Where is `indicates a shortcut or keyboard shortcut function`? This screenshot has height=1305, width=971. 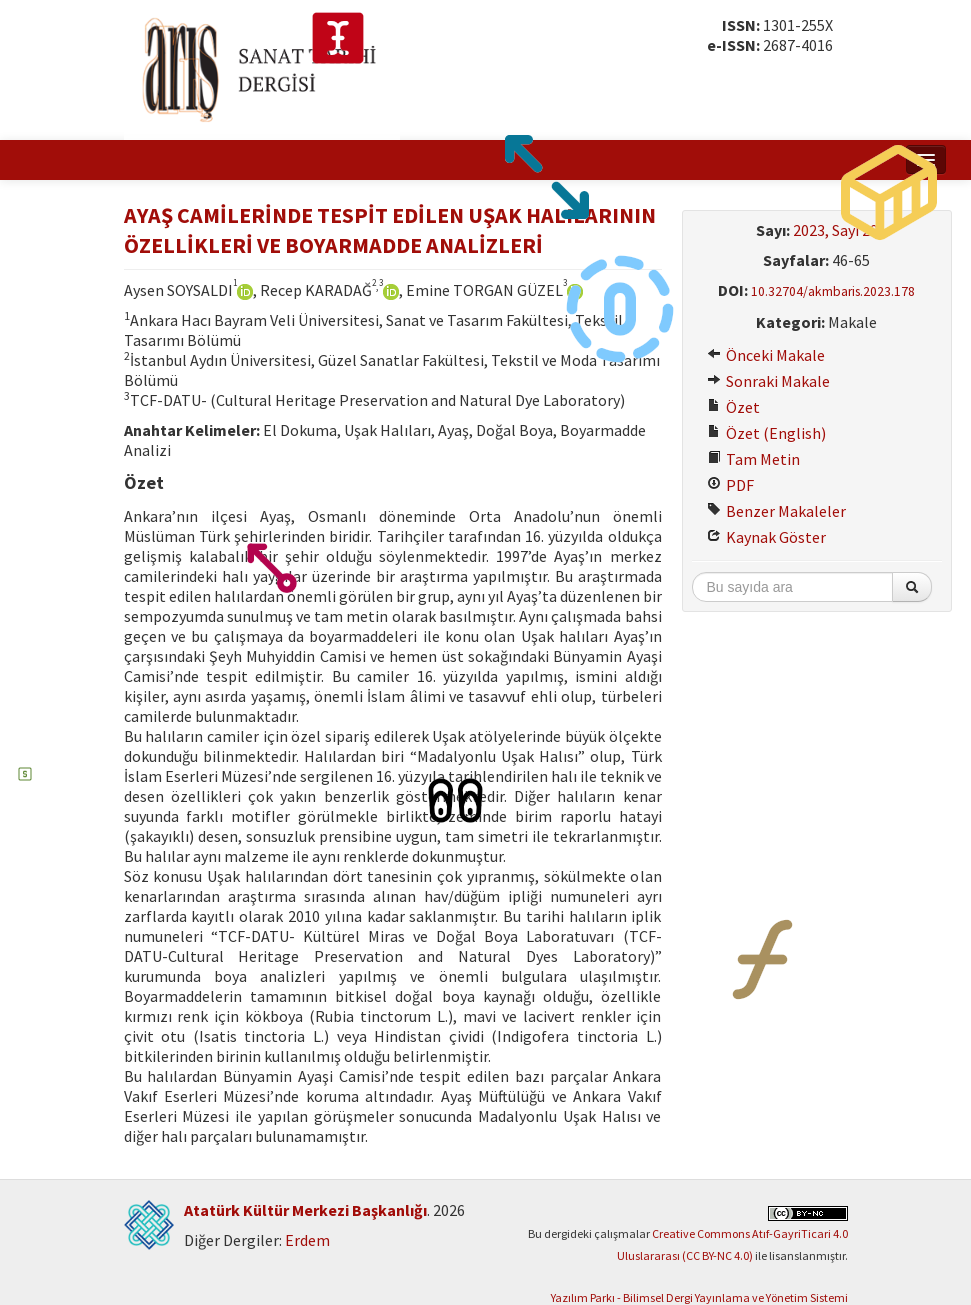
indicates a shortcut or keyboard shortcut function is located at coordinates (25, 774).